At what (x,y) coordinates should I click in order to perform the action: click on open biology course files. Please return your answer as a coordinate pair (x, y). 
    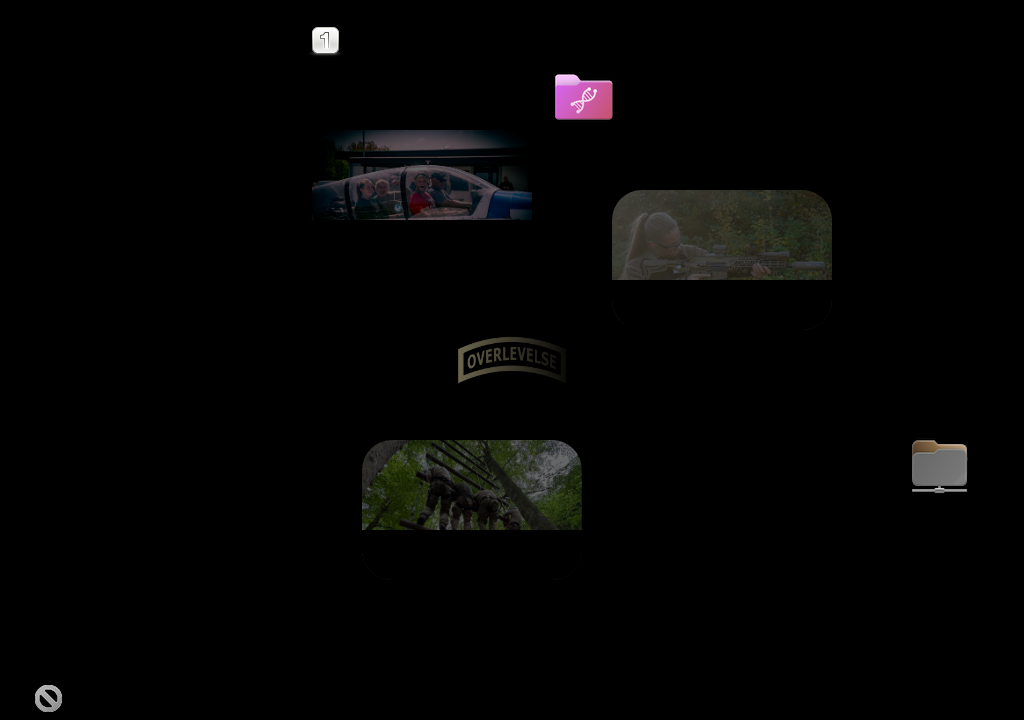
    Looking at the image, I should click on (583, 98).